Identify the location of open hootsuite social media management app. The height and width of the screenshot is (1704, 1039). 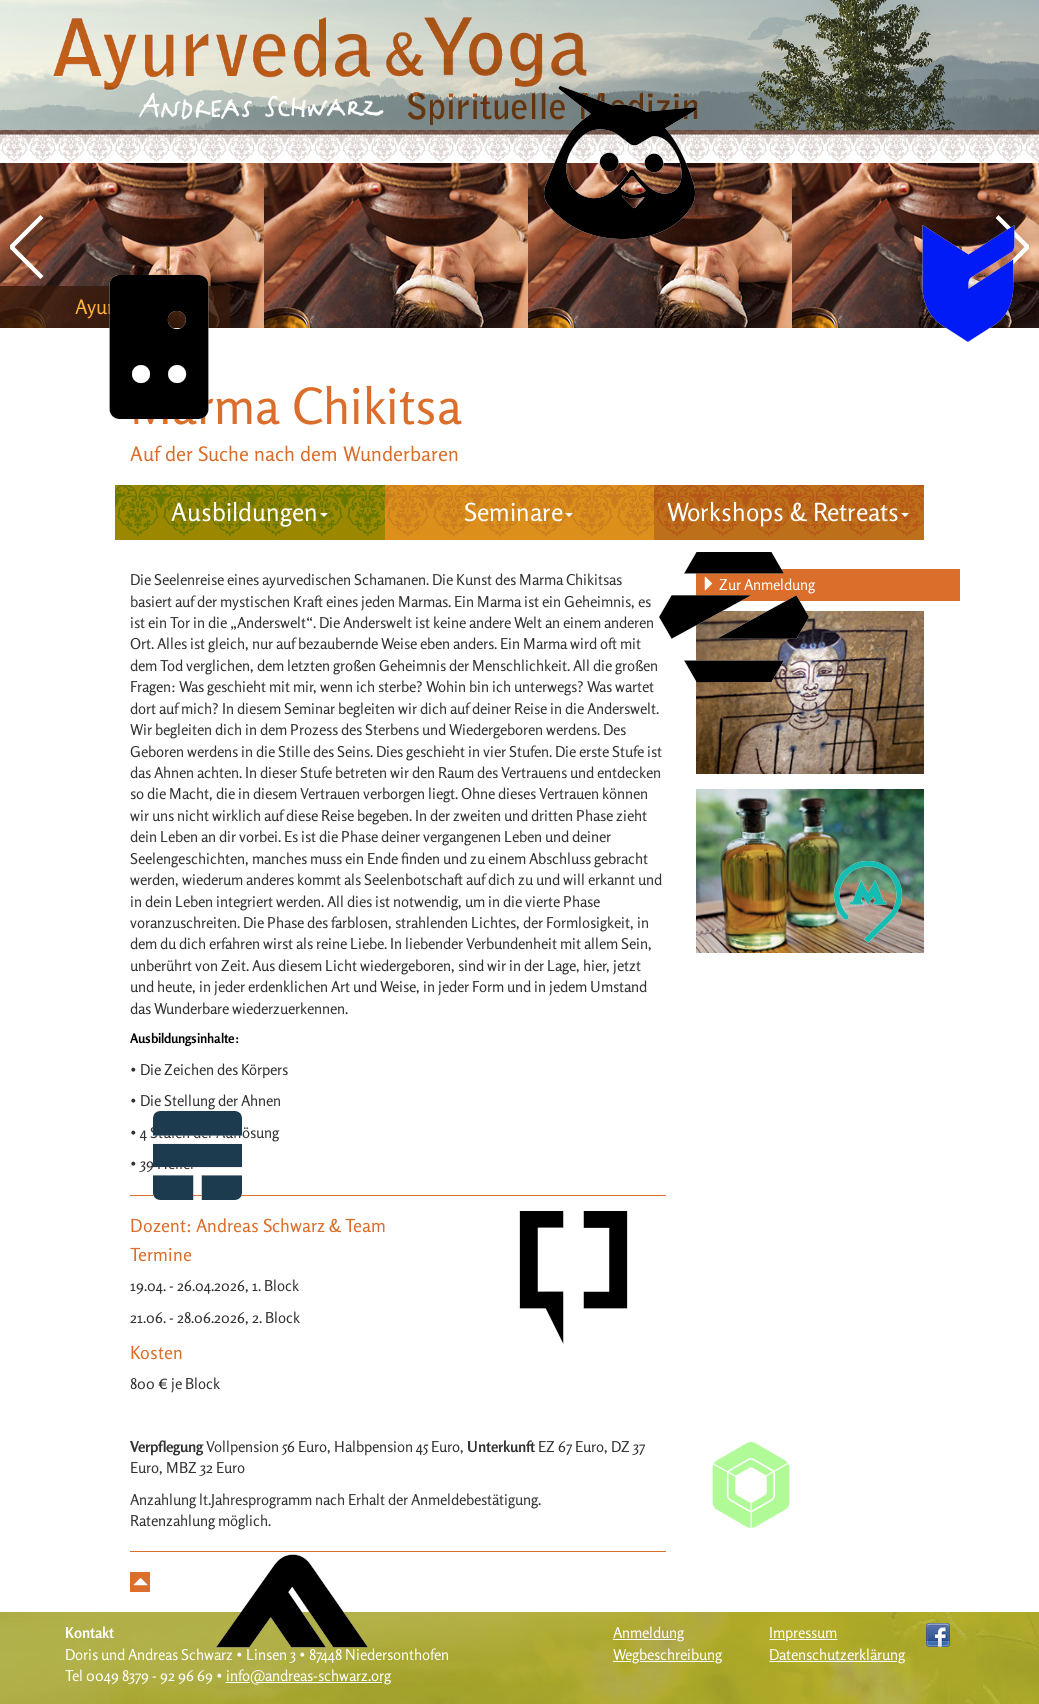
(620, 162).